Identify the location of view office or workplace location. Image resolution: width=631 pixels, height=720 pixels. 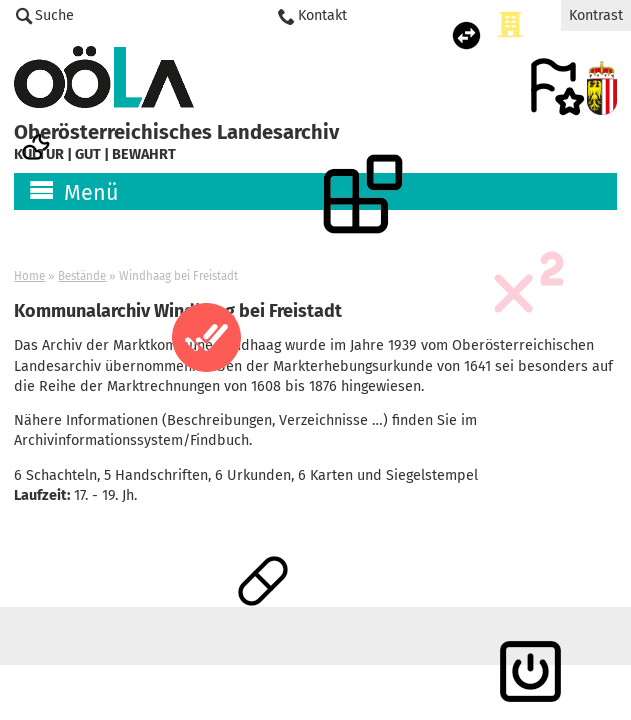
(510, 24).